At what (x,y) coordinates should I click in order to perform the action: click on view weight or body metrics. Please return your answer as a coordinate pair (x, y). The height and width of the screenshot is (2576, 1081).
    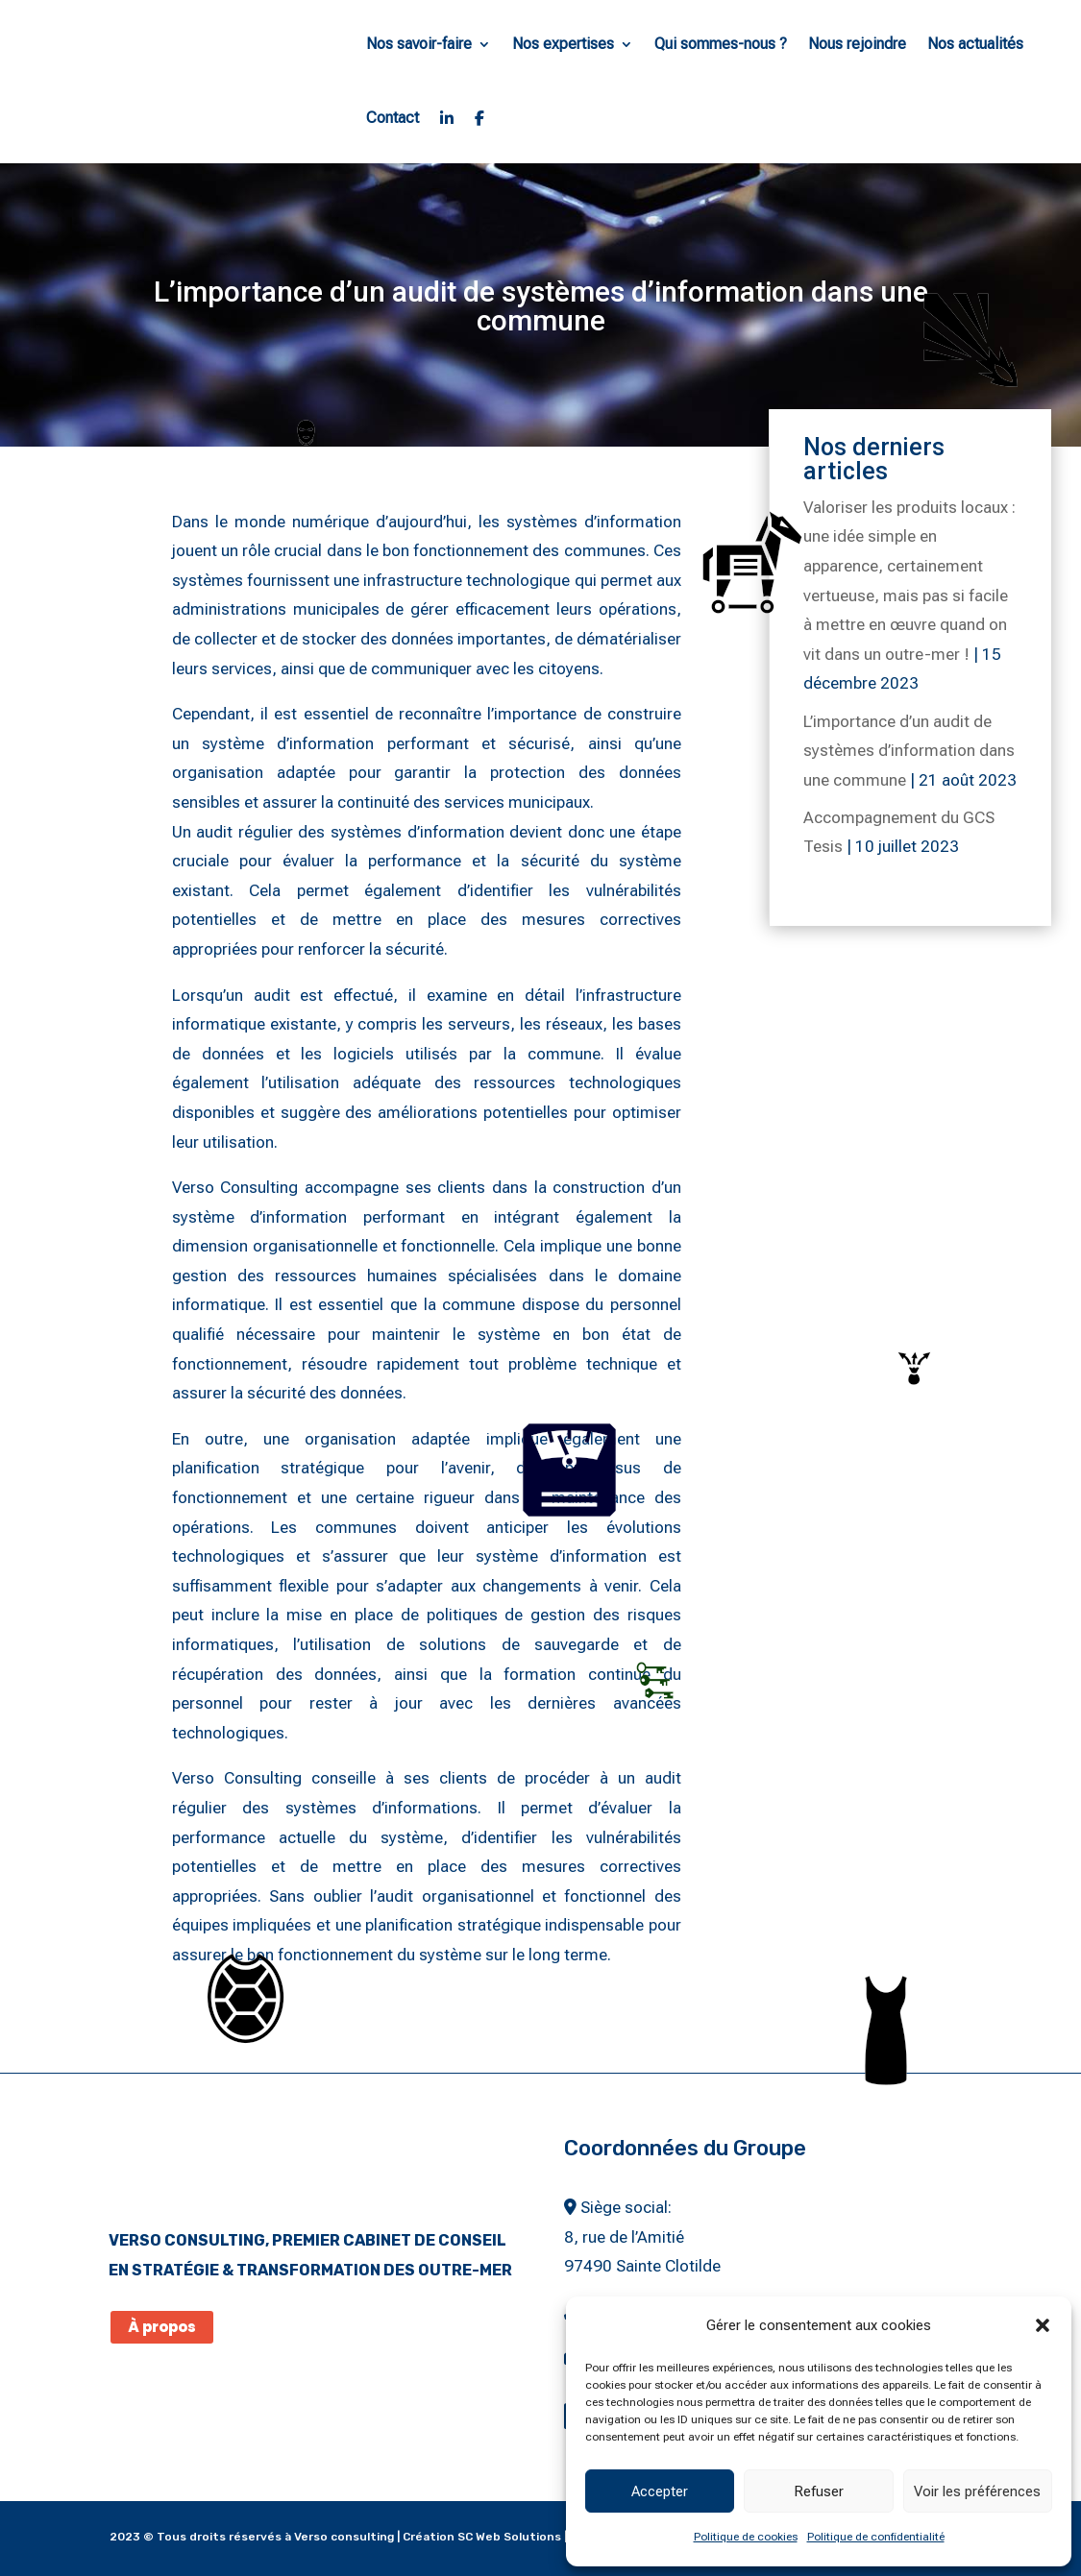
    Looking at the image, I should click on (569, 1470).